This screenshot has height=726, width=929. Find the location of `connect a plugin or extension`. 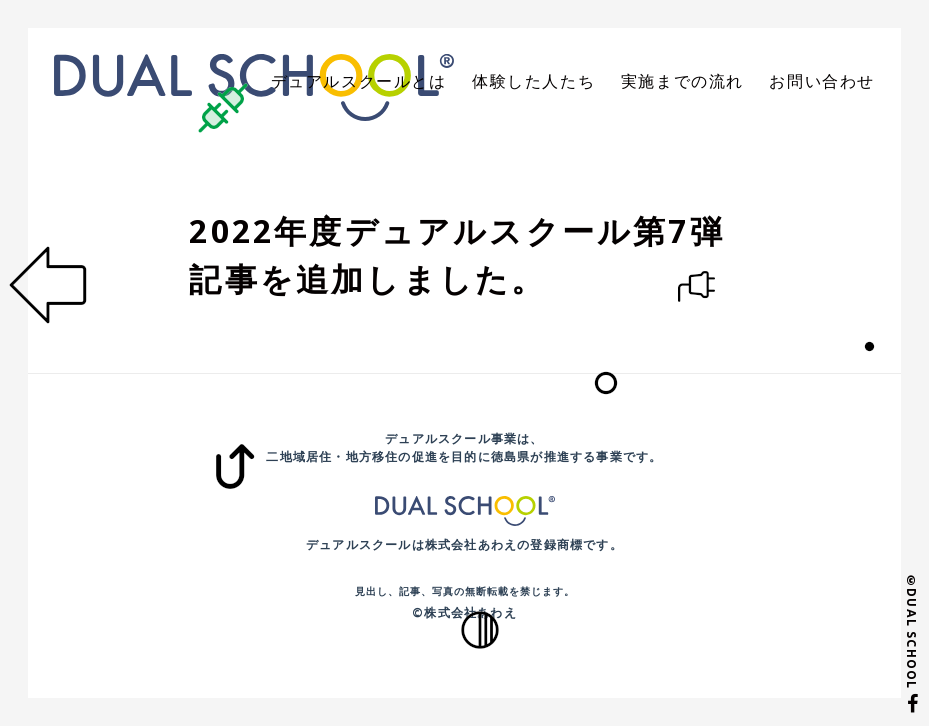

connect a plugin or extension is located at coordinates (696, 286).